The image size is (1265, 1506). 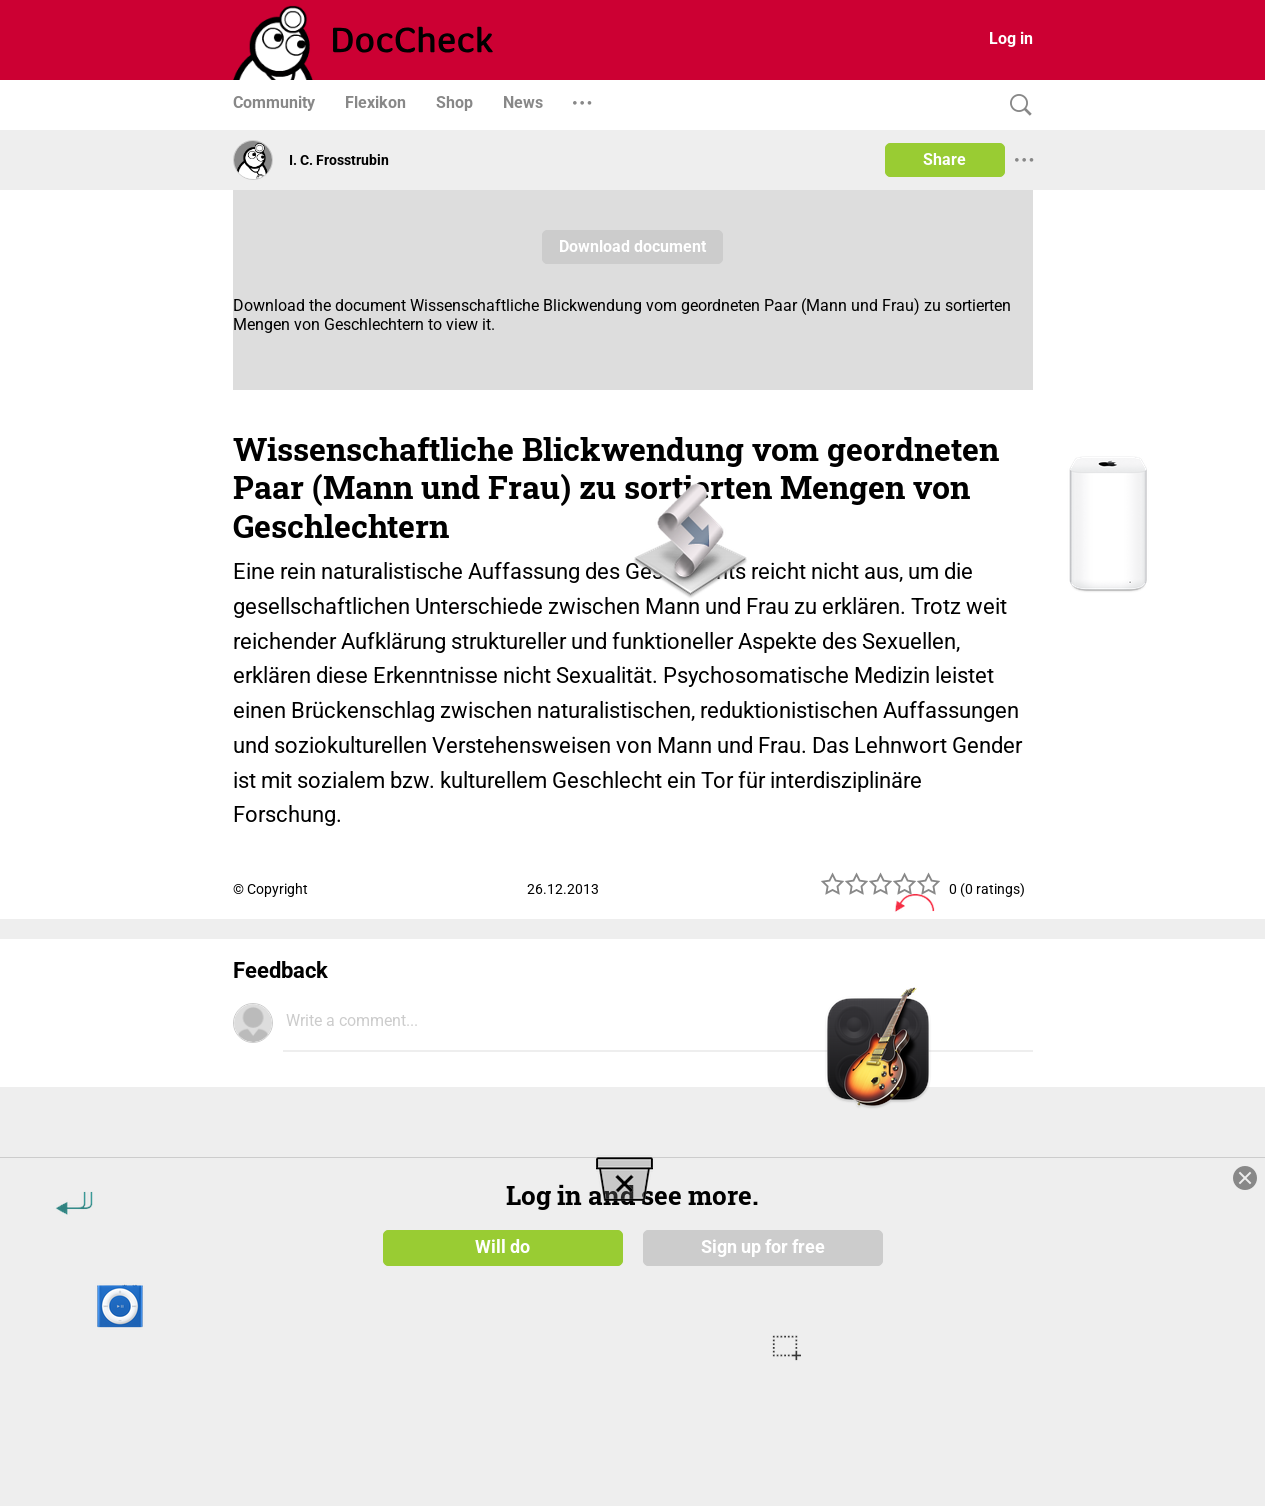 I want to click on take a screenshot of a selected area, so click(x=786, y=1347).